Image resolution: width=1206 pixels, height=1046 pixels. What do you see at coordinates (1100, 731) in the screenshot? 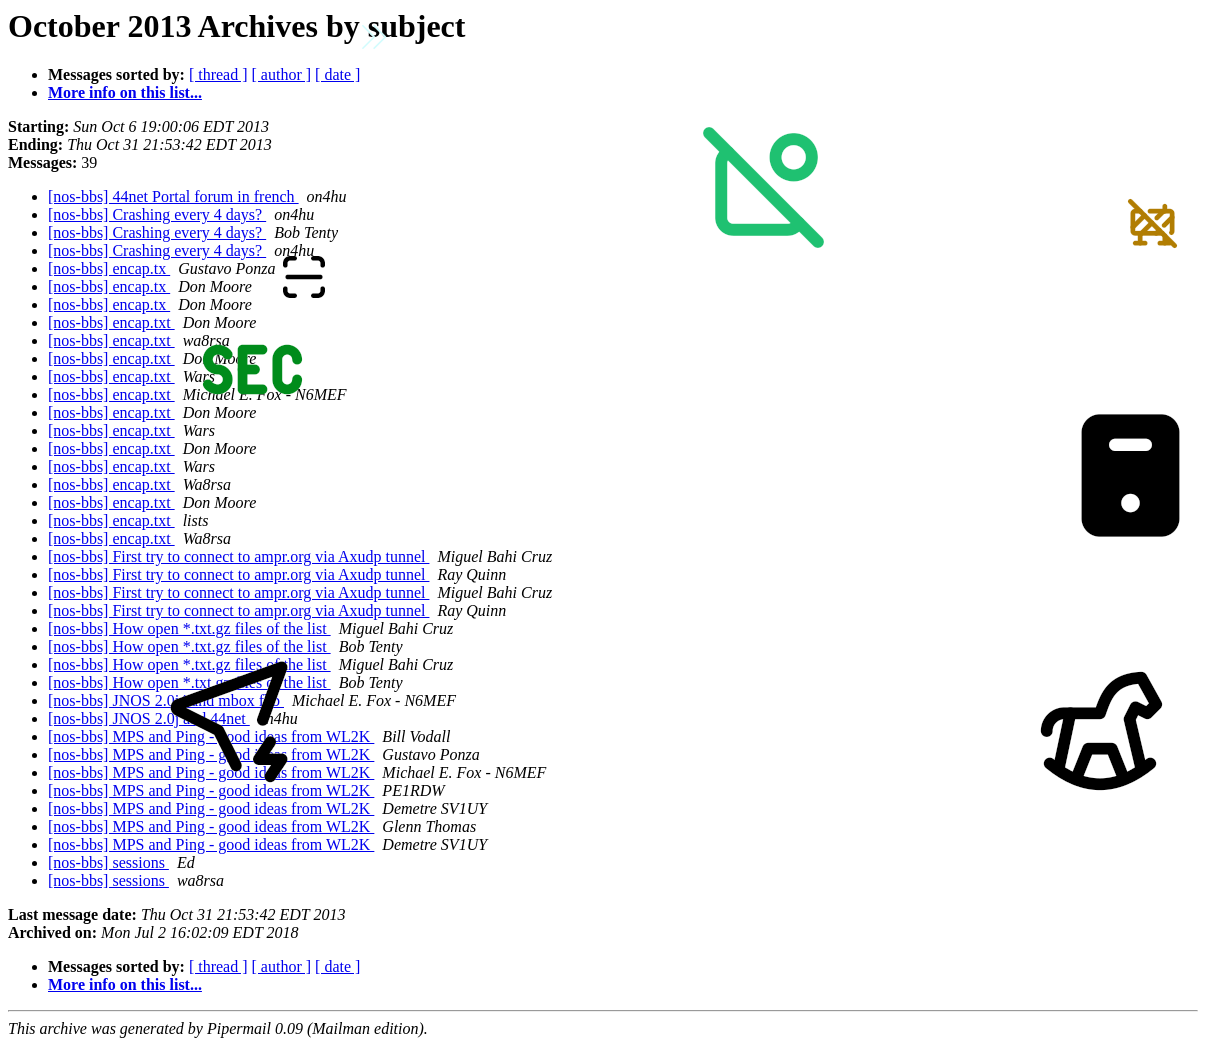
I see `access kids or children's section` at bounding box center [1100, 731].